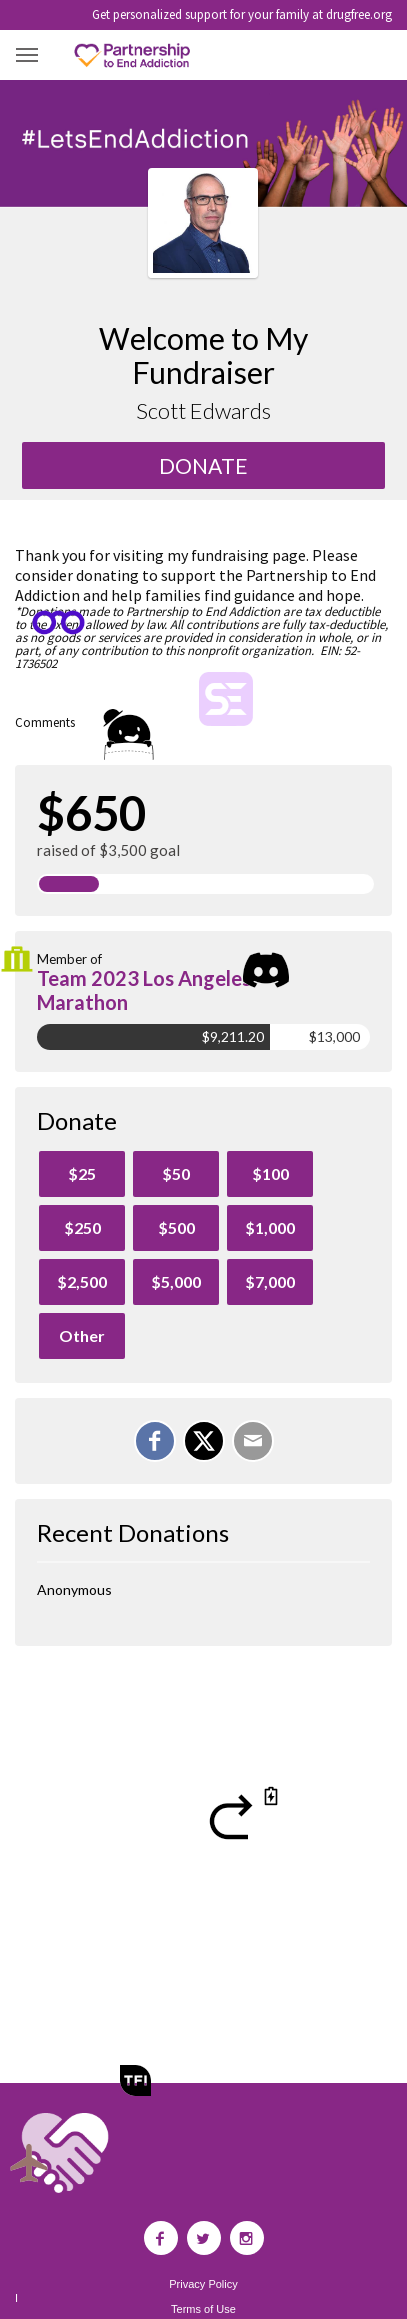  I want to click on battery charging status indicator, so click(271, 1796).